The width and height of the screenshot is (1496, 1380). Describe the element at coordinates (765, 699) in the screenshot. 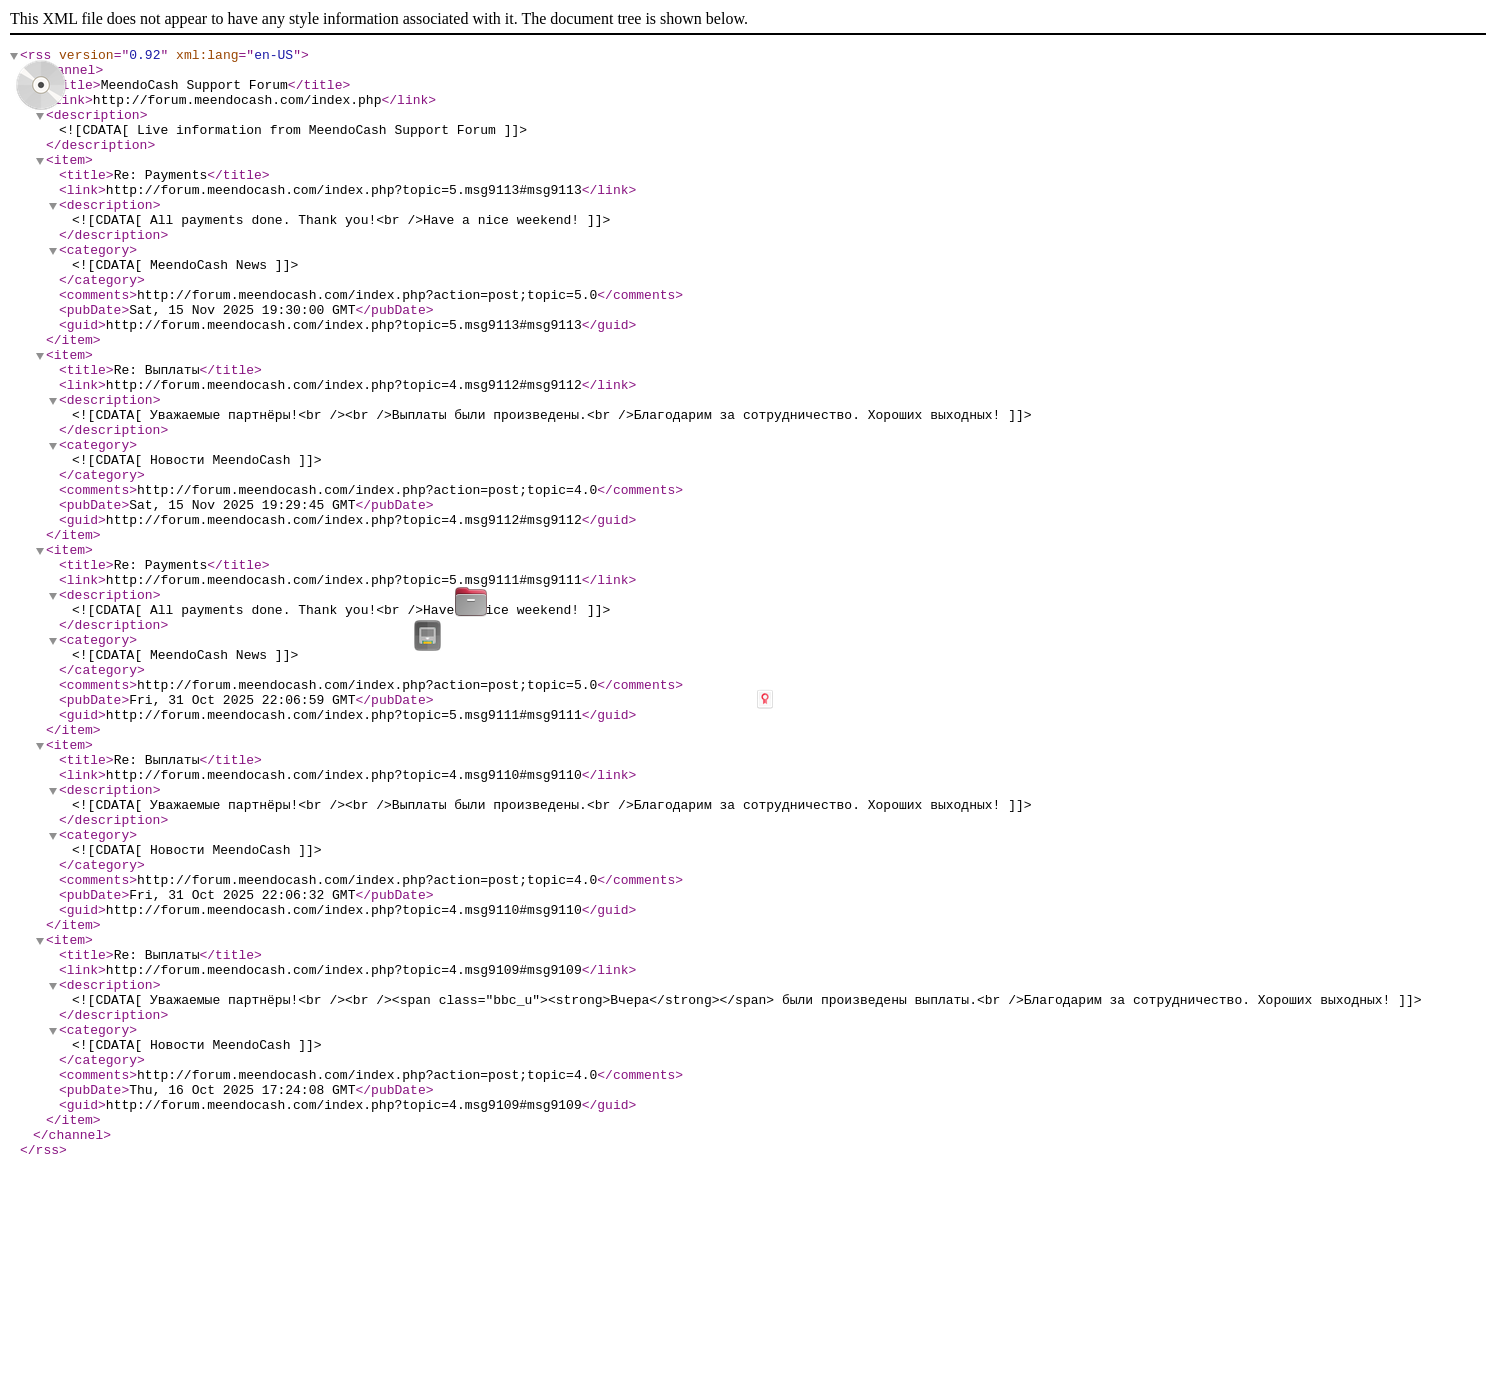

I see `pkcs7 certificate bundle file` at that location.